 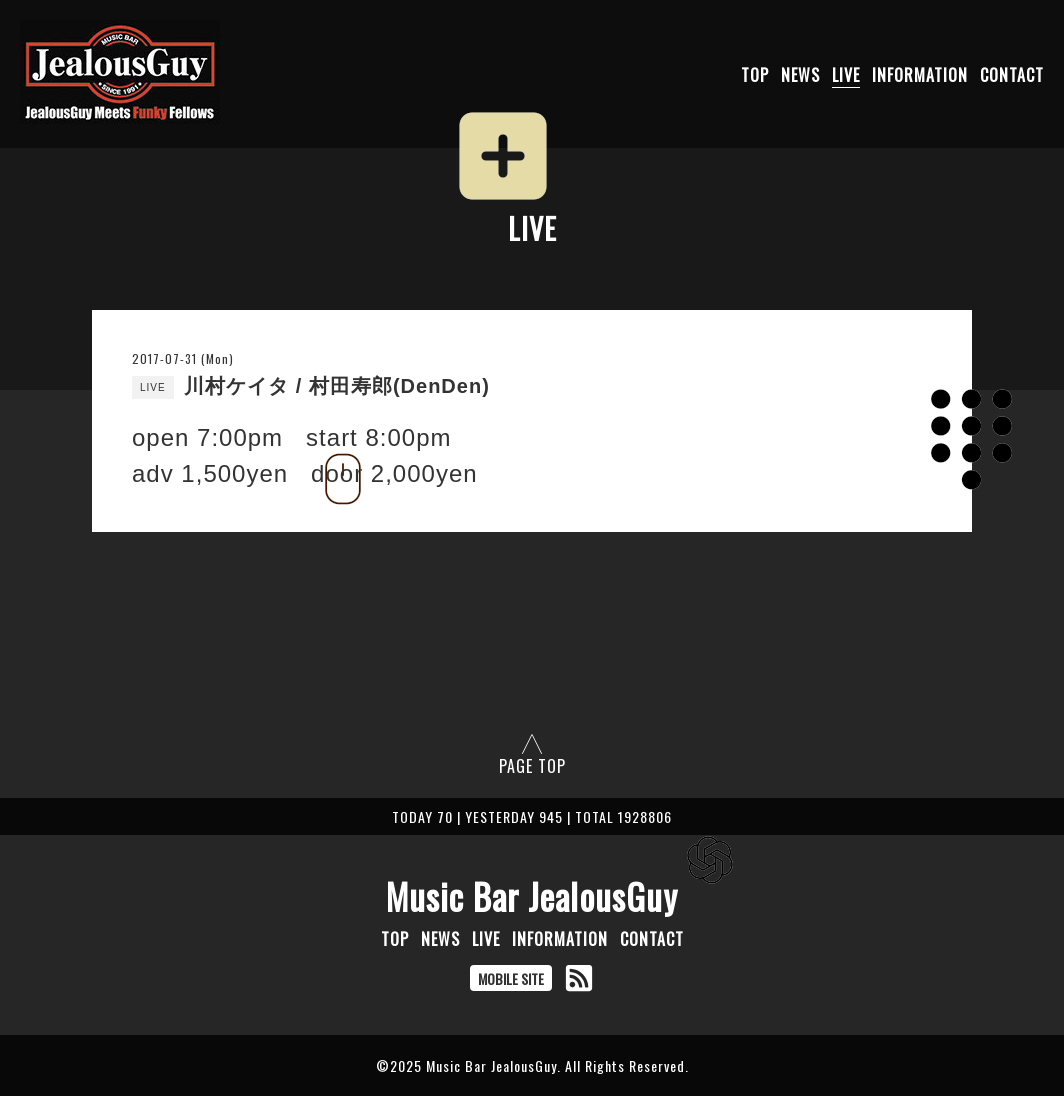 What do you see at coordinates (971, 437) in the screenshot?
I see `open numeric keypad for input` at bounding box center [971, 437].